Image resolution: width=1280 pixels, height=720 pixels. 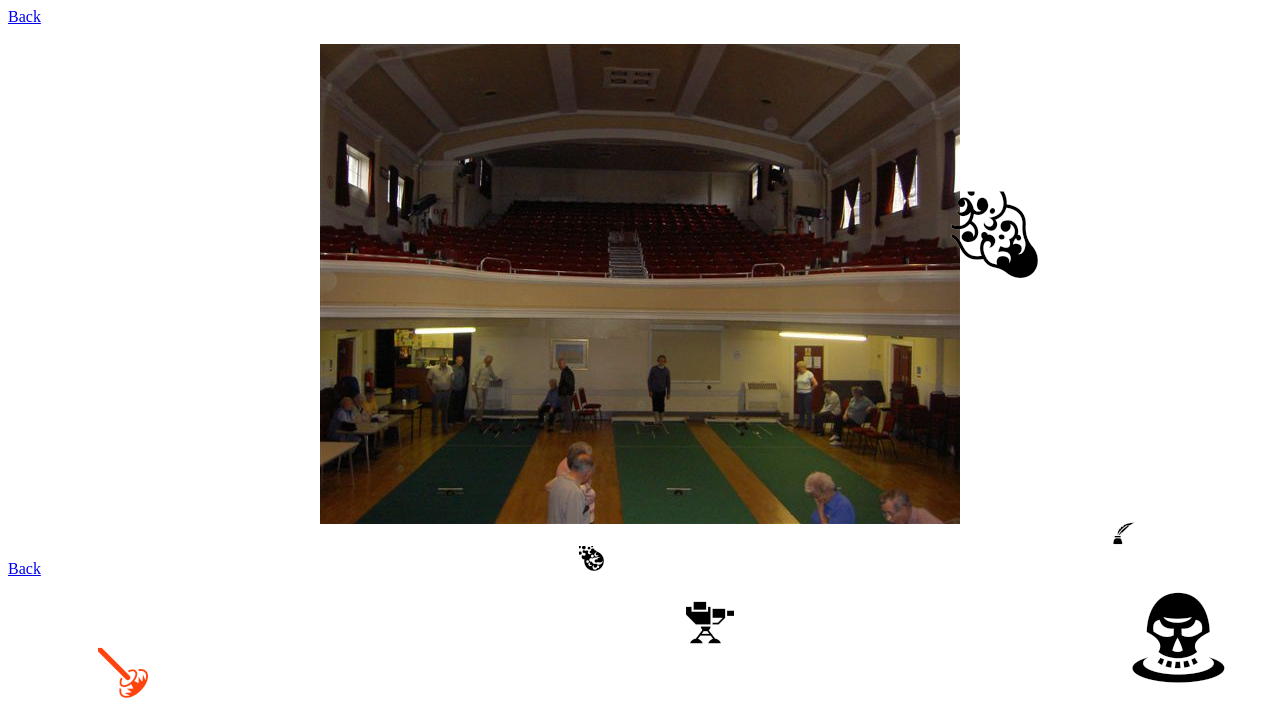 I want to click on indicates a hazardous or deadly area on the game map, so click(x=1178, y=638).